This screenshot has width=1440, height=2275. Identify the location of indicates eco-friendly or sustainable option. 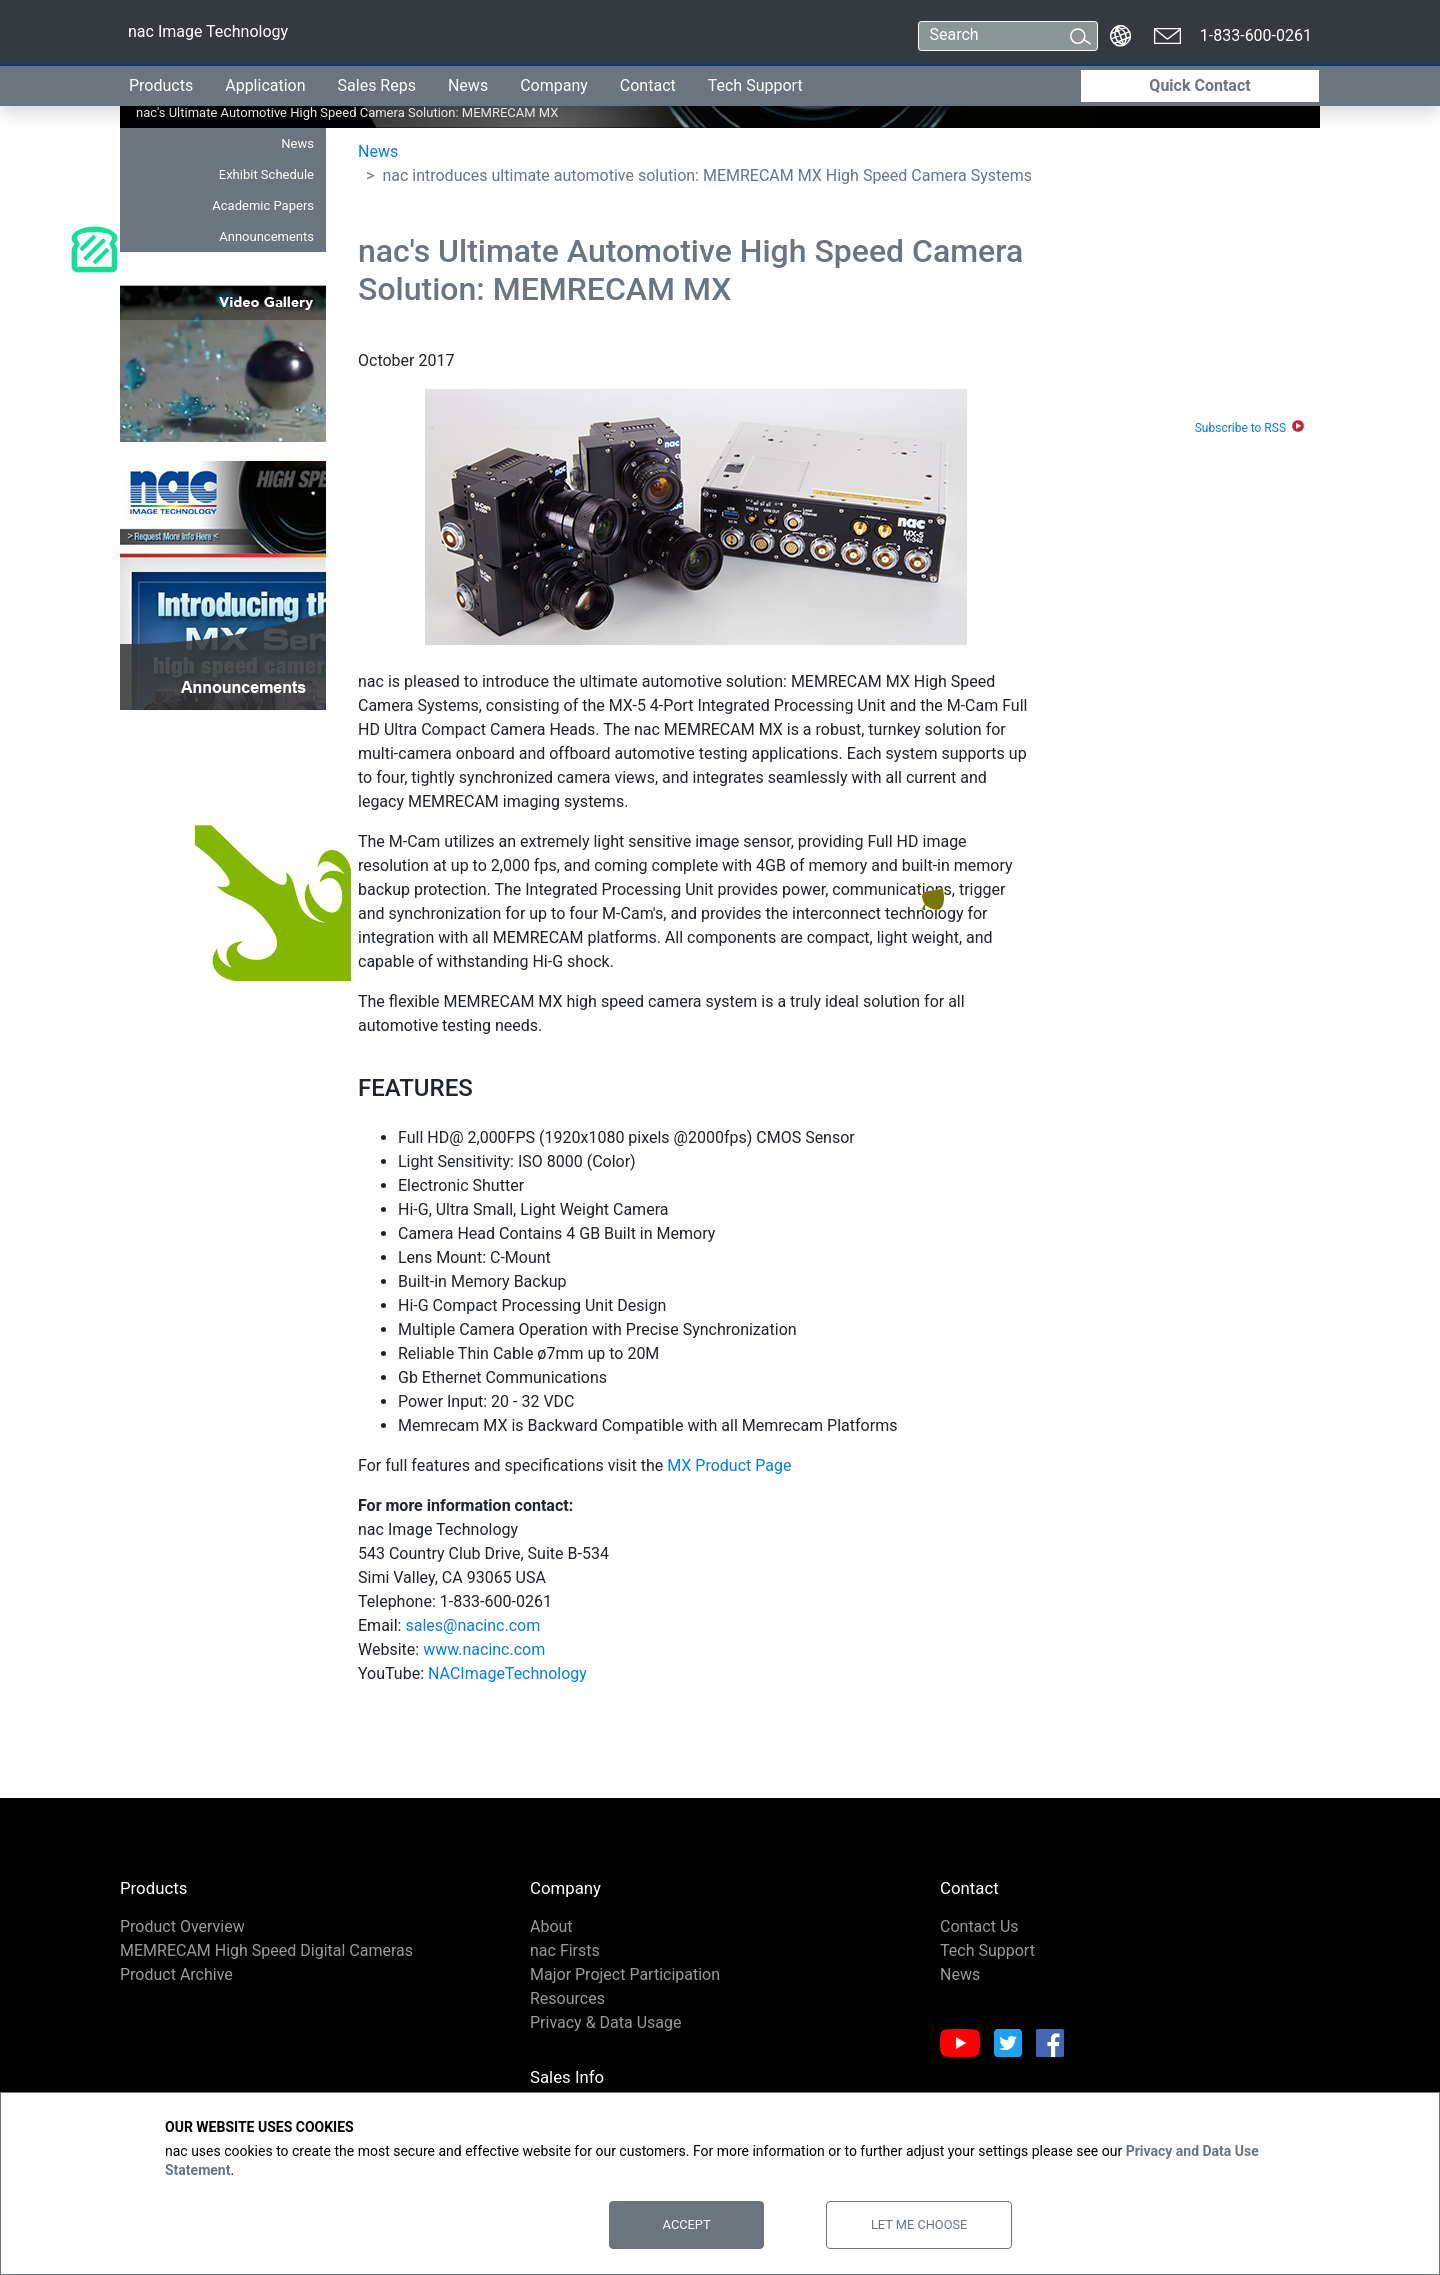
(933, 899).